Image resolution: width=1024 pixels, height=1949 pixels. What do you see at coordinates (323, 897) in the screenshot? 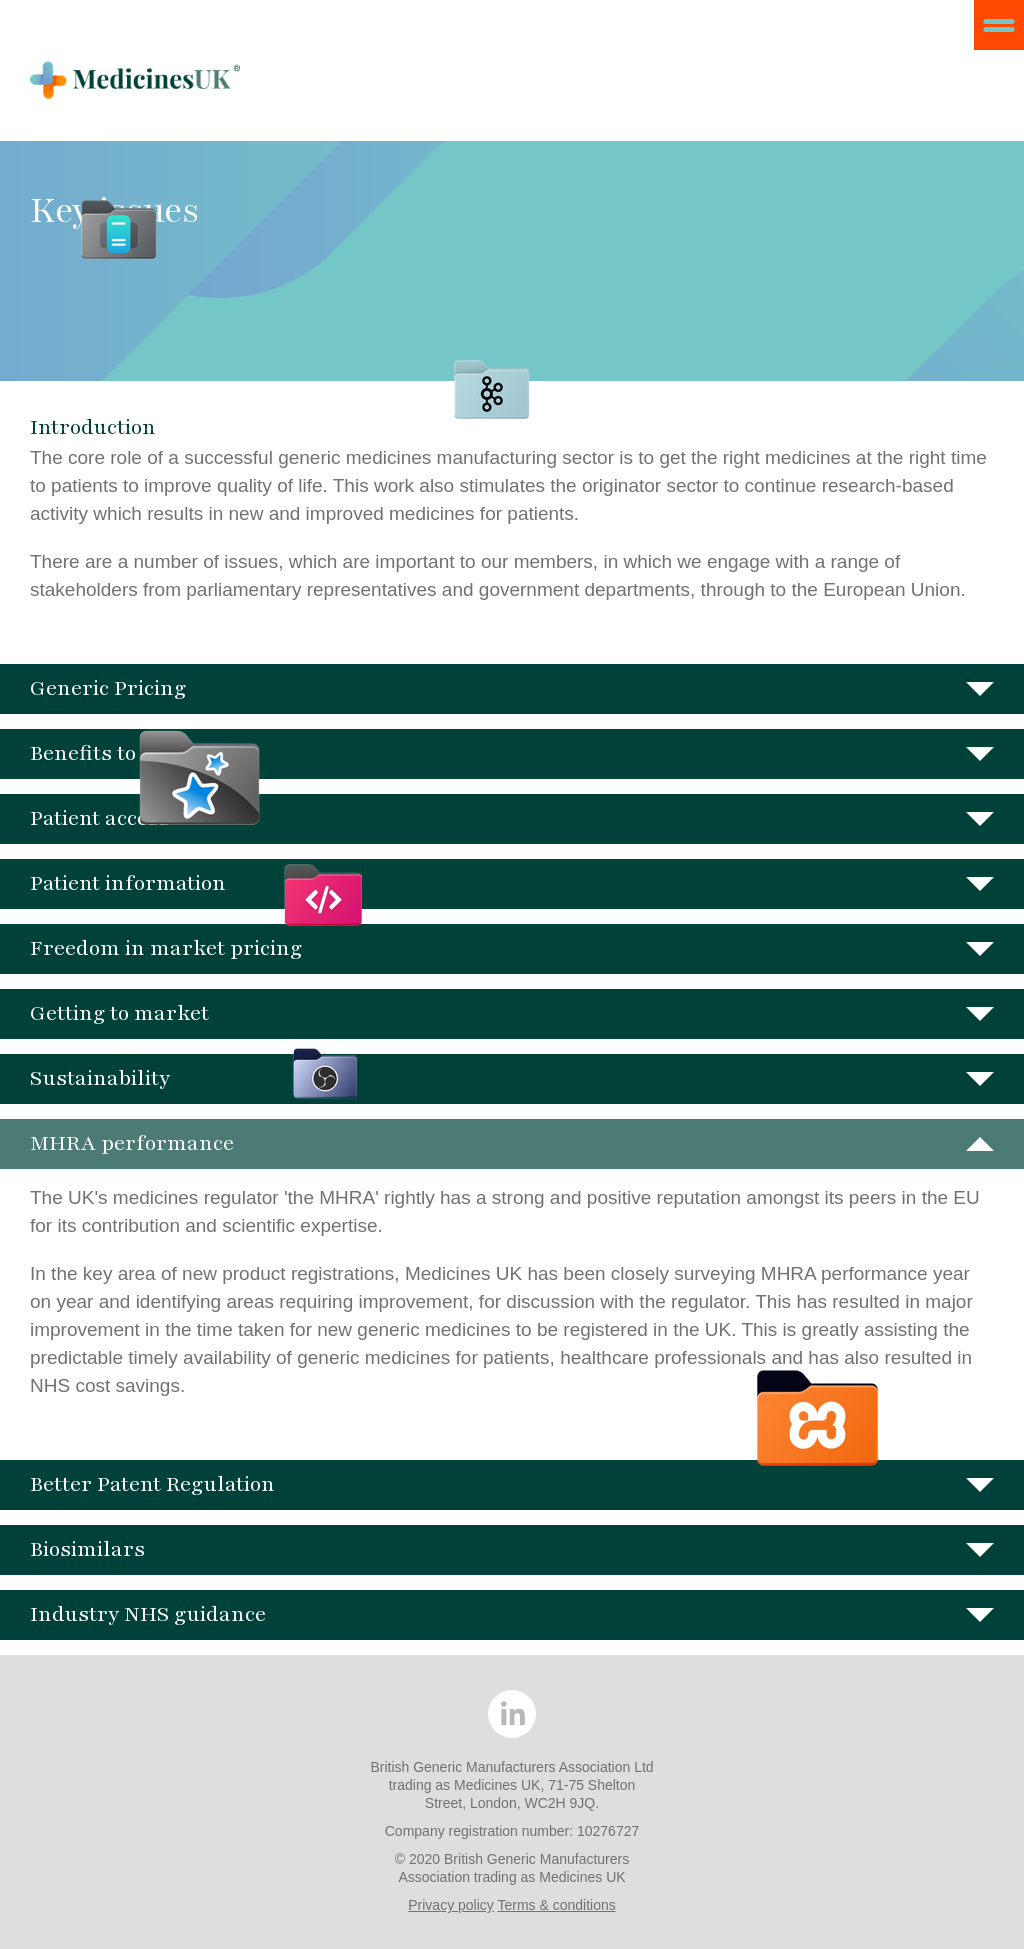
I see `open folder containing programming or code files` at bounding box center [323, 897].